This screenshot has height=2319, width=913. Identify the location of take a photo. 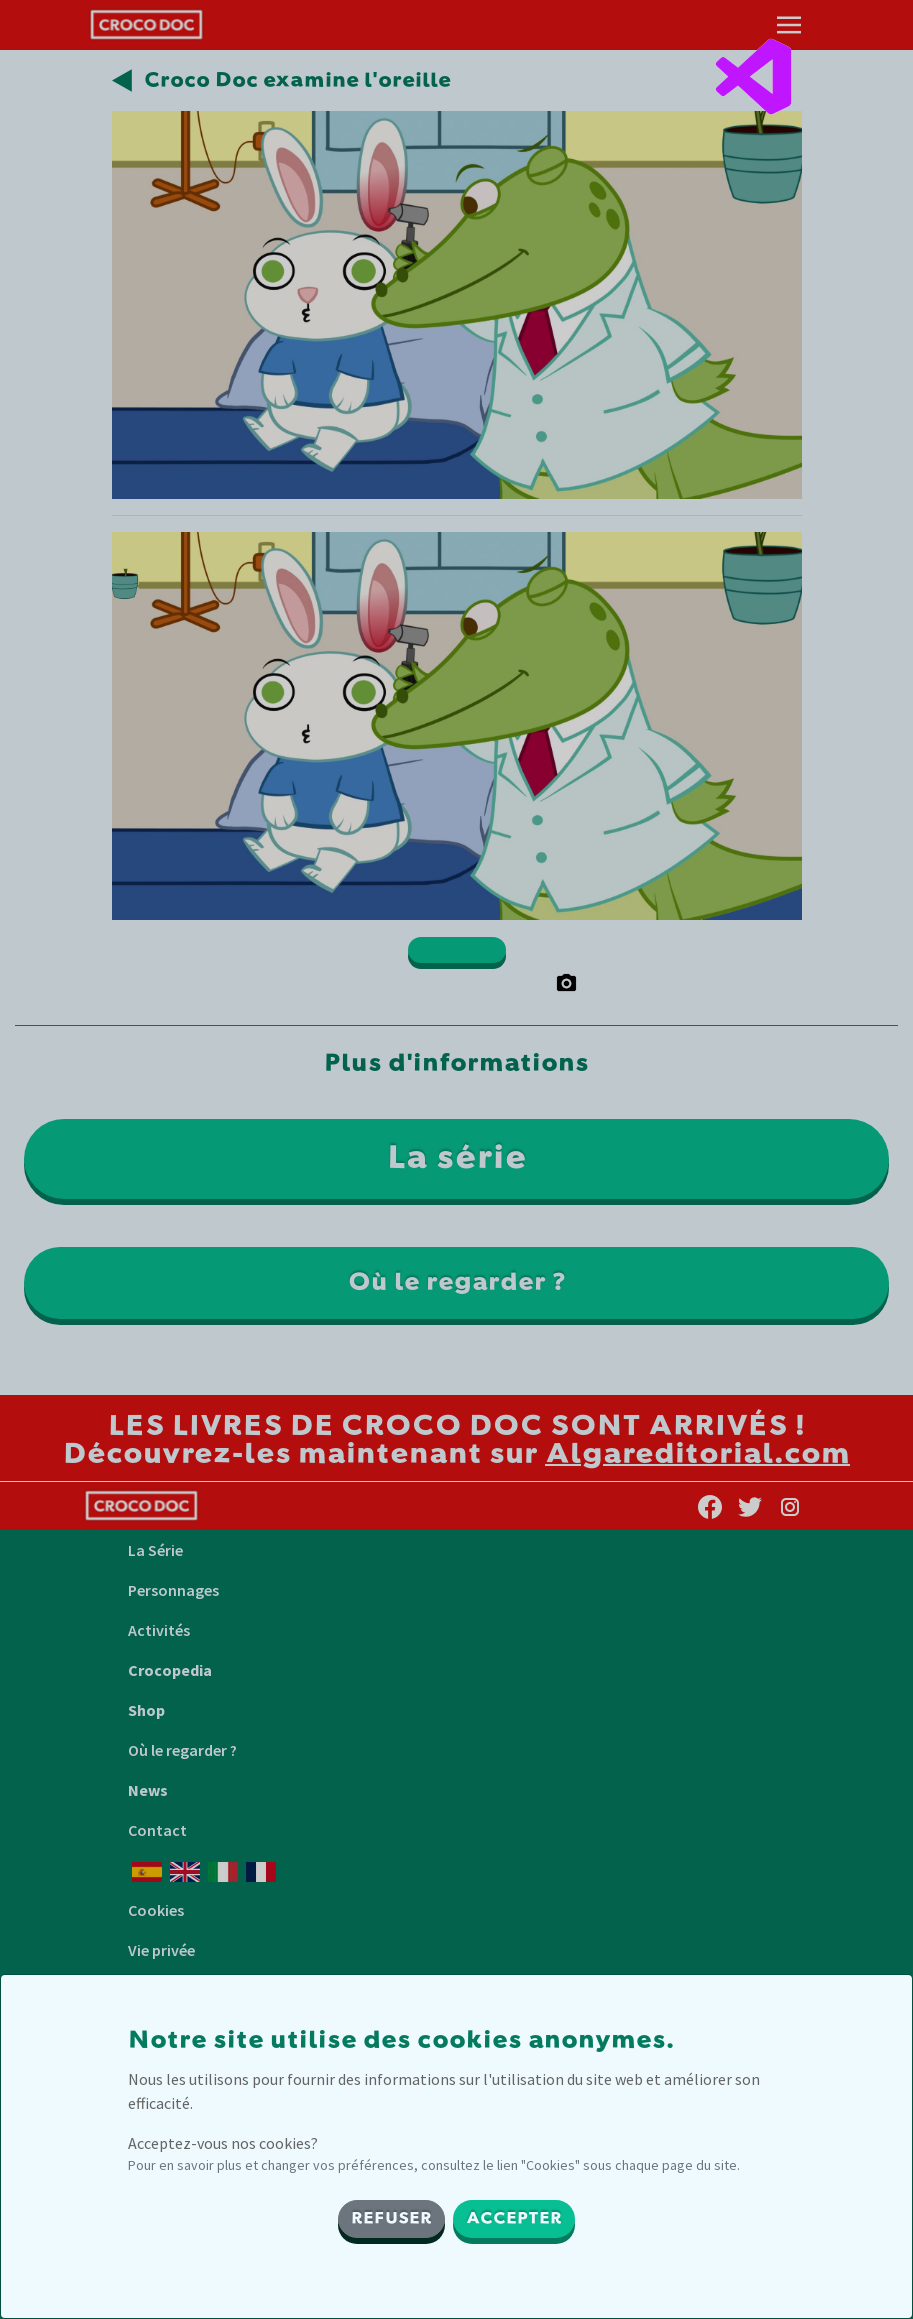
(566, 983).